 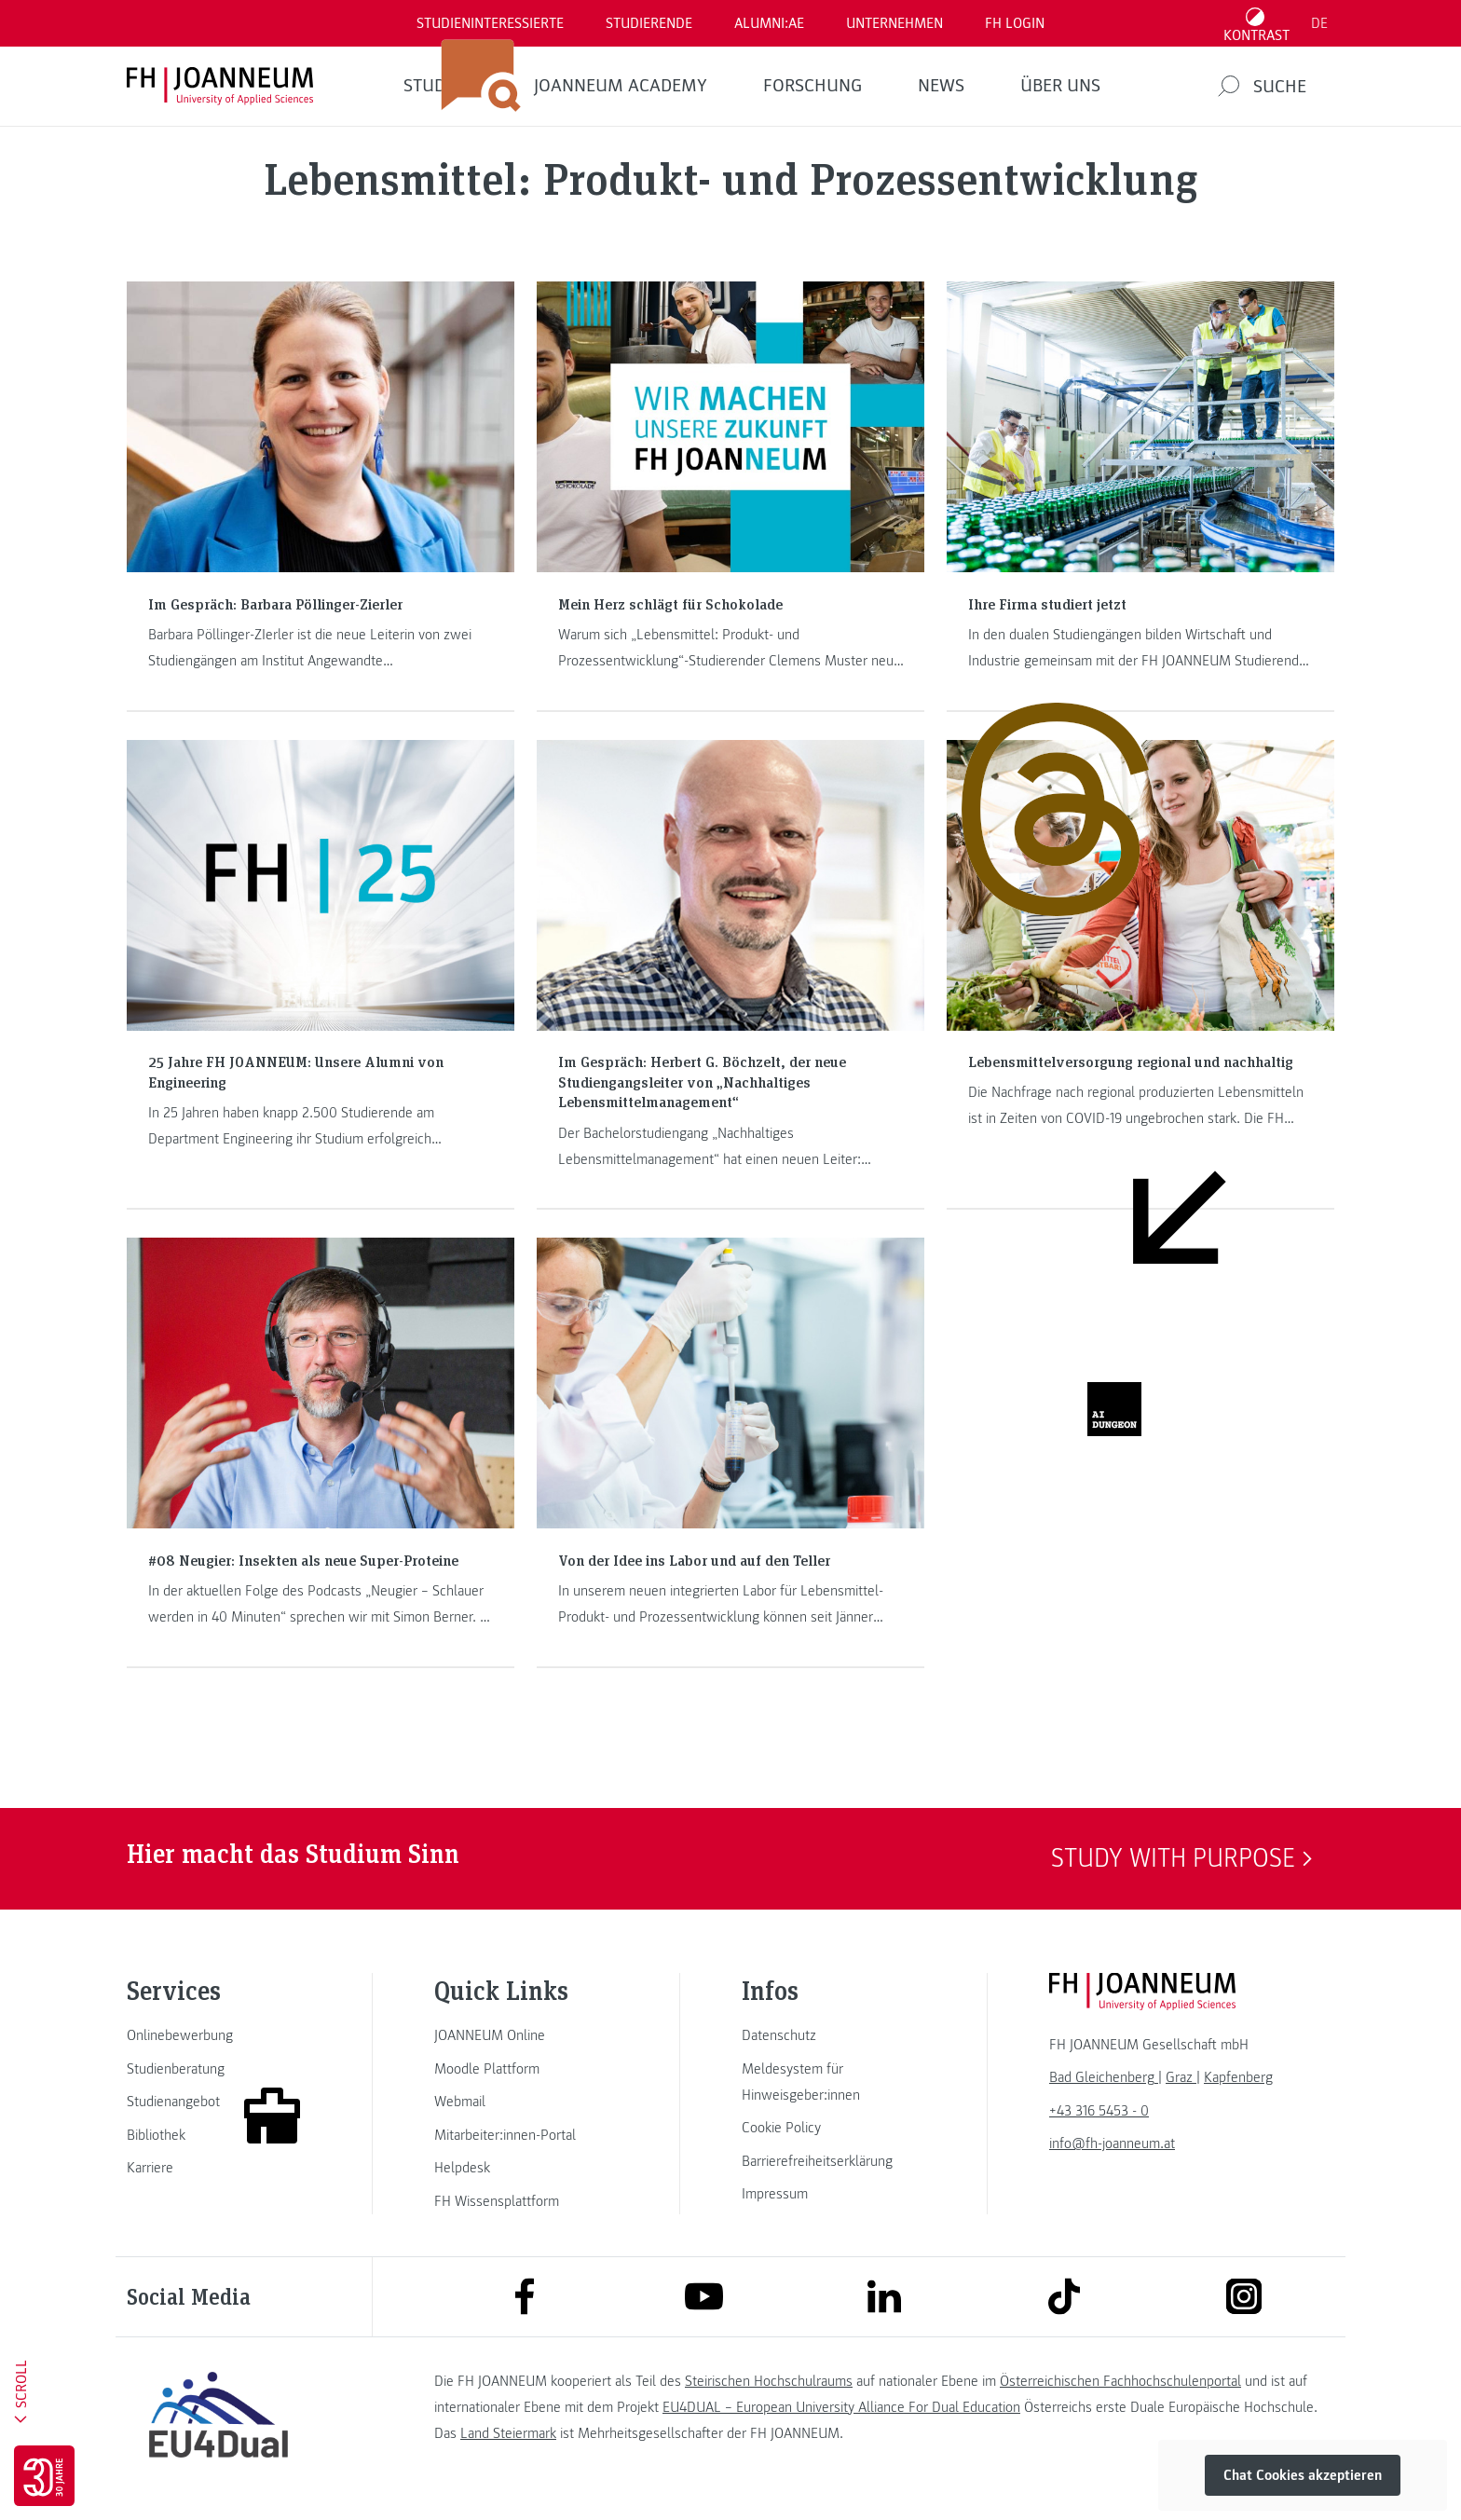 What do you see at coordinates (1055, 809) in the screenshot?
I see `open the Threads app` at bounding box center [1055, 809].